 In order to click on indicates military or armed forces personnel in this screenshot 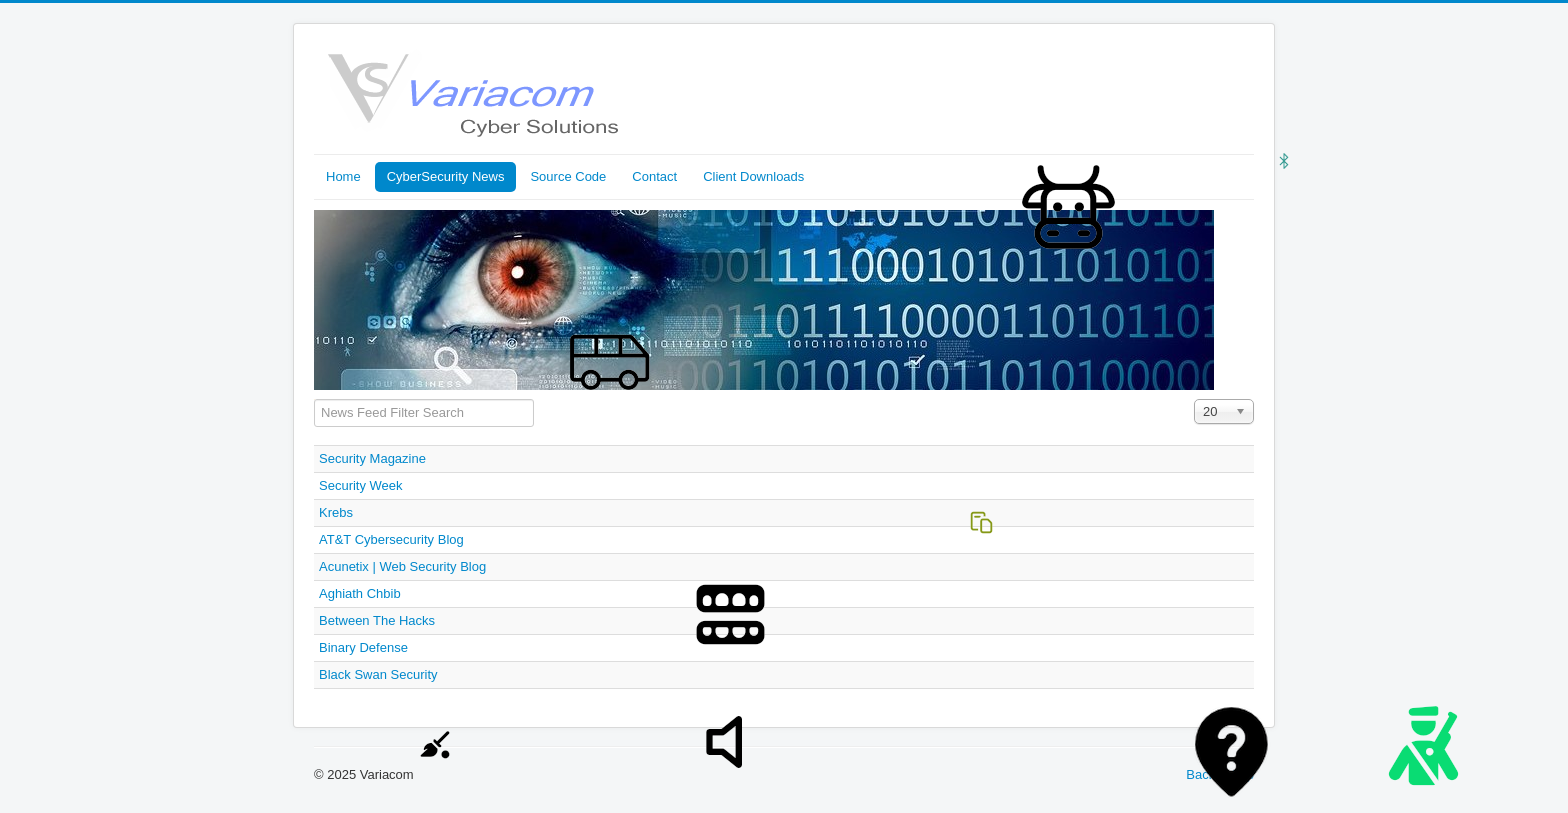, I will do `click(1423, 745)`.